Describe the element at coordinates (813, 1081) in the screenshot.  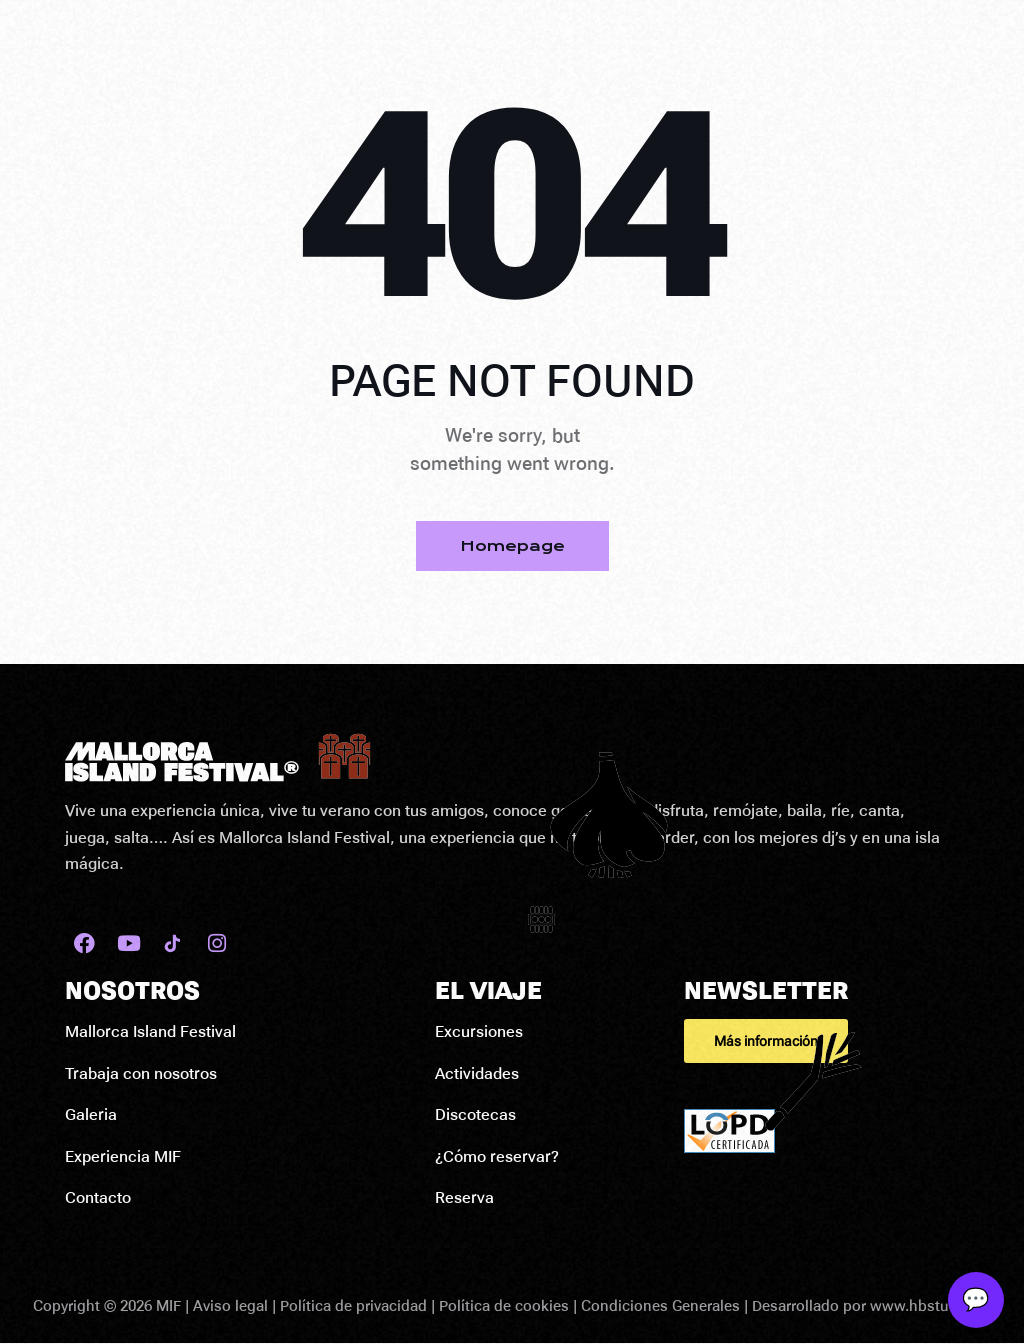
I see `select leek ingredient in cooking game` at that location.